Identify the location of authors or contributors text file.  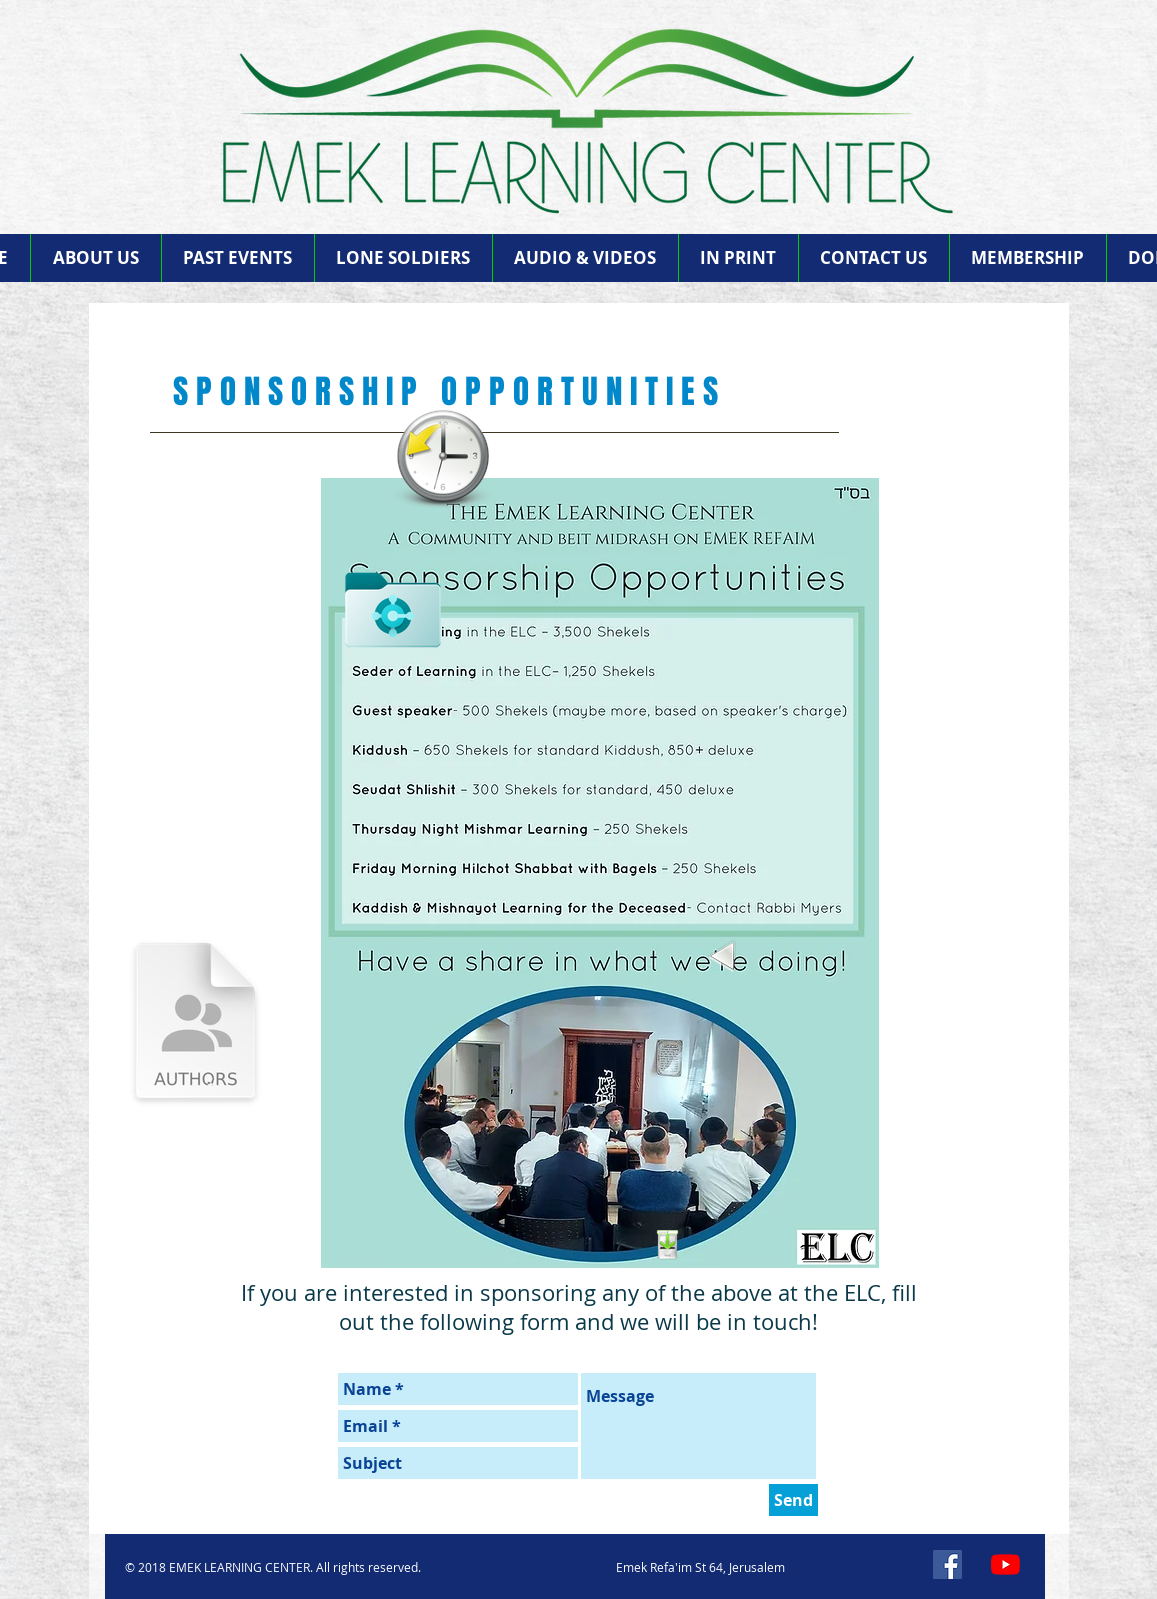
(195, 1023).